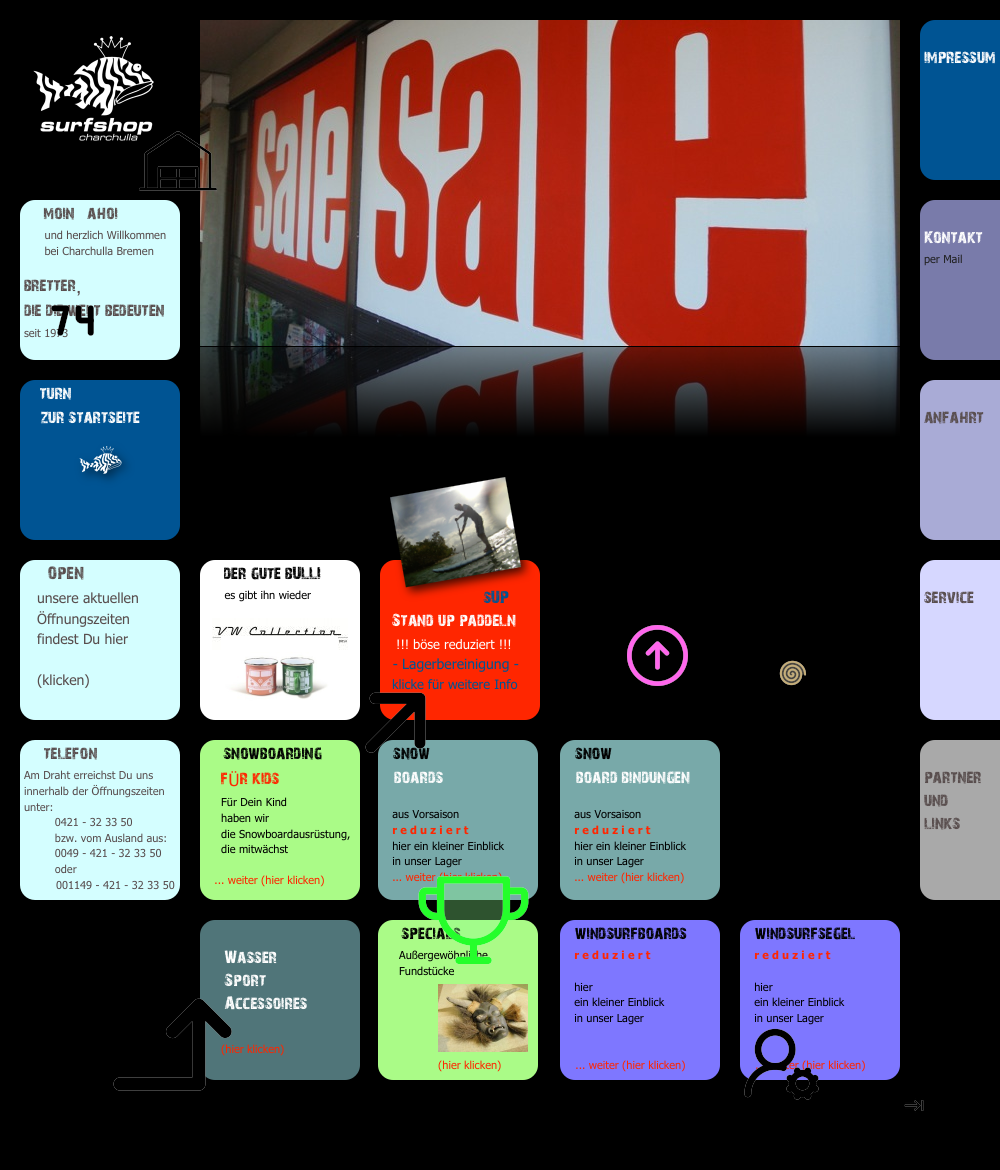 Image resolution: width=1000 pixels, height=1170 pixels. I want to click on access user account settings, so click(782, 1063).